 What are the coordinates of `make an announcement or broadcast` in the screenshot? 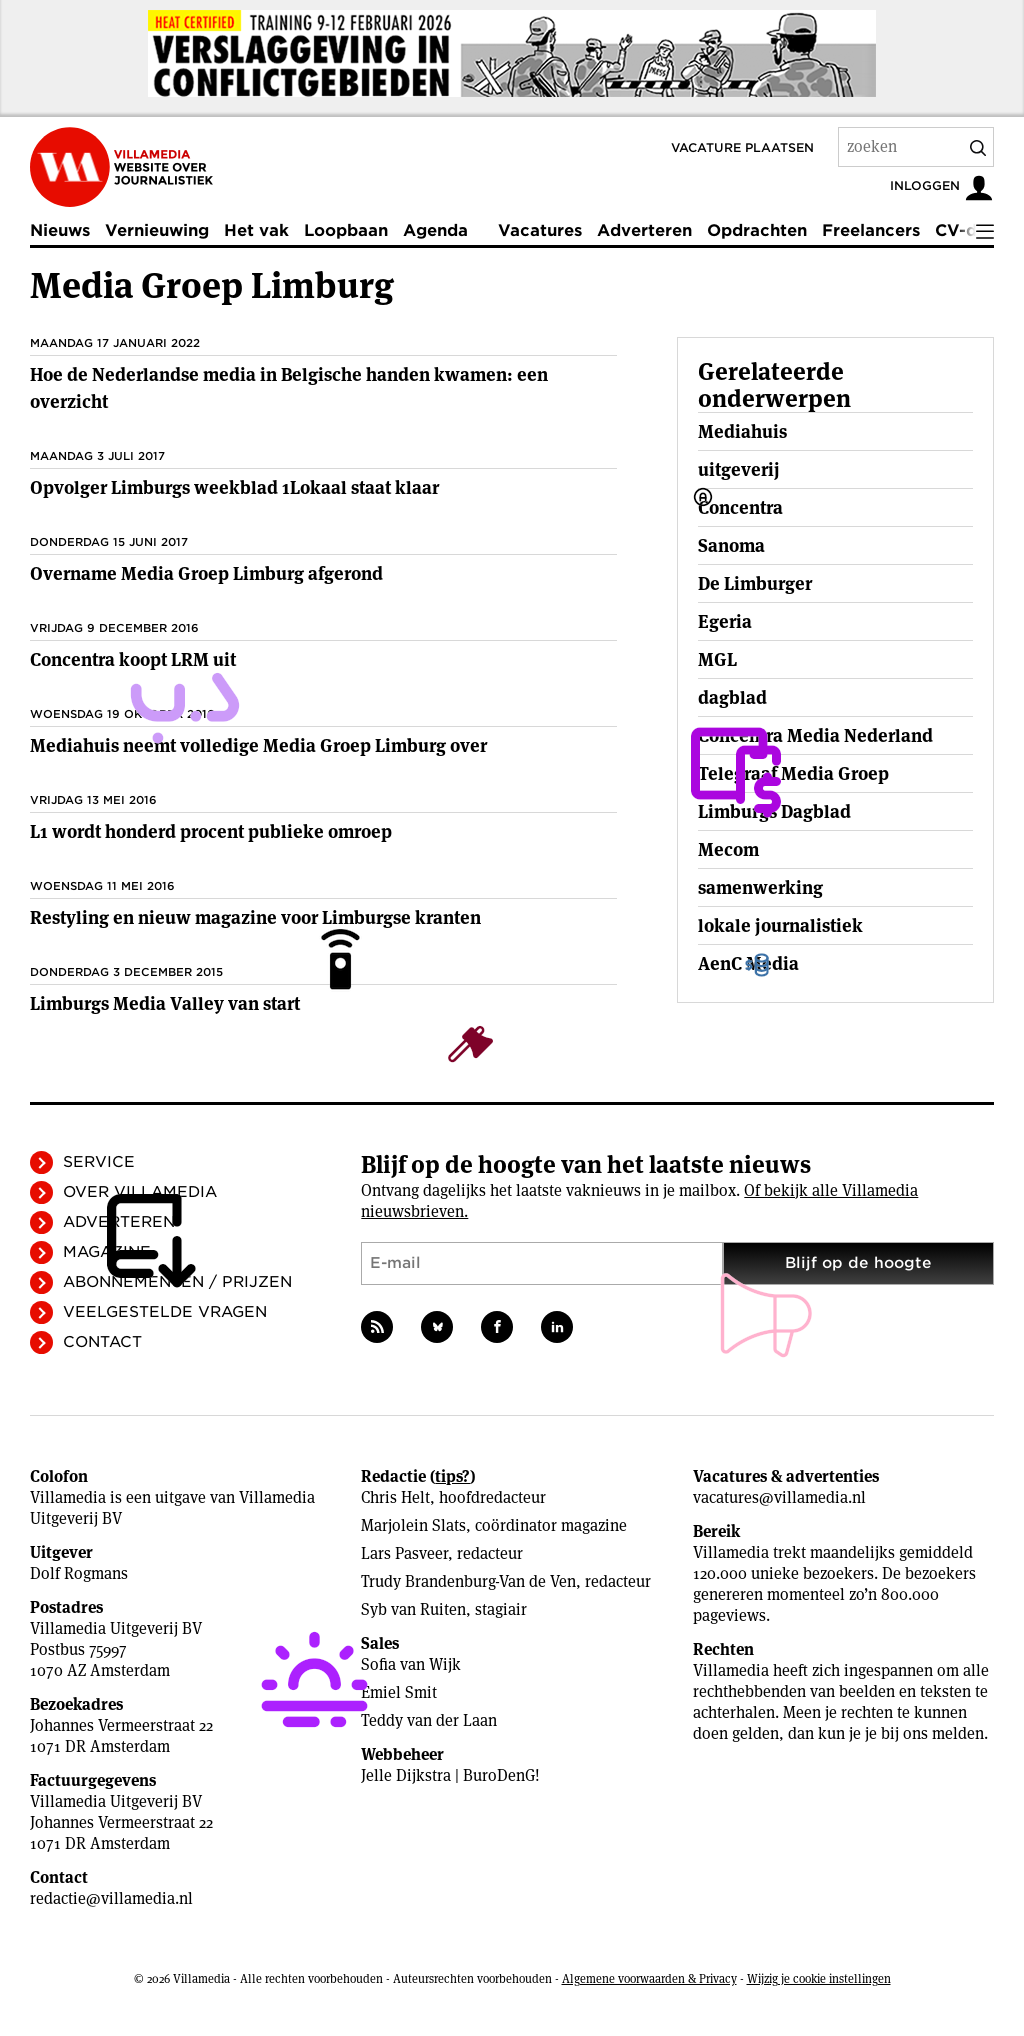 It's located at (761, 1317).